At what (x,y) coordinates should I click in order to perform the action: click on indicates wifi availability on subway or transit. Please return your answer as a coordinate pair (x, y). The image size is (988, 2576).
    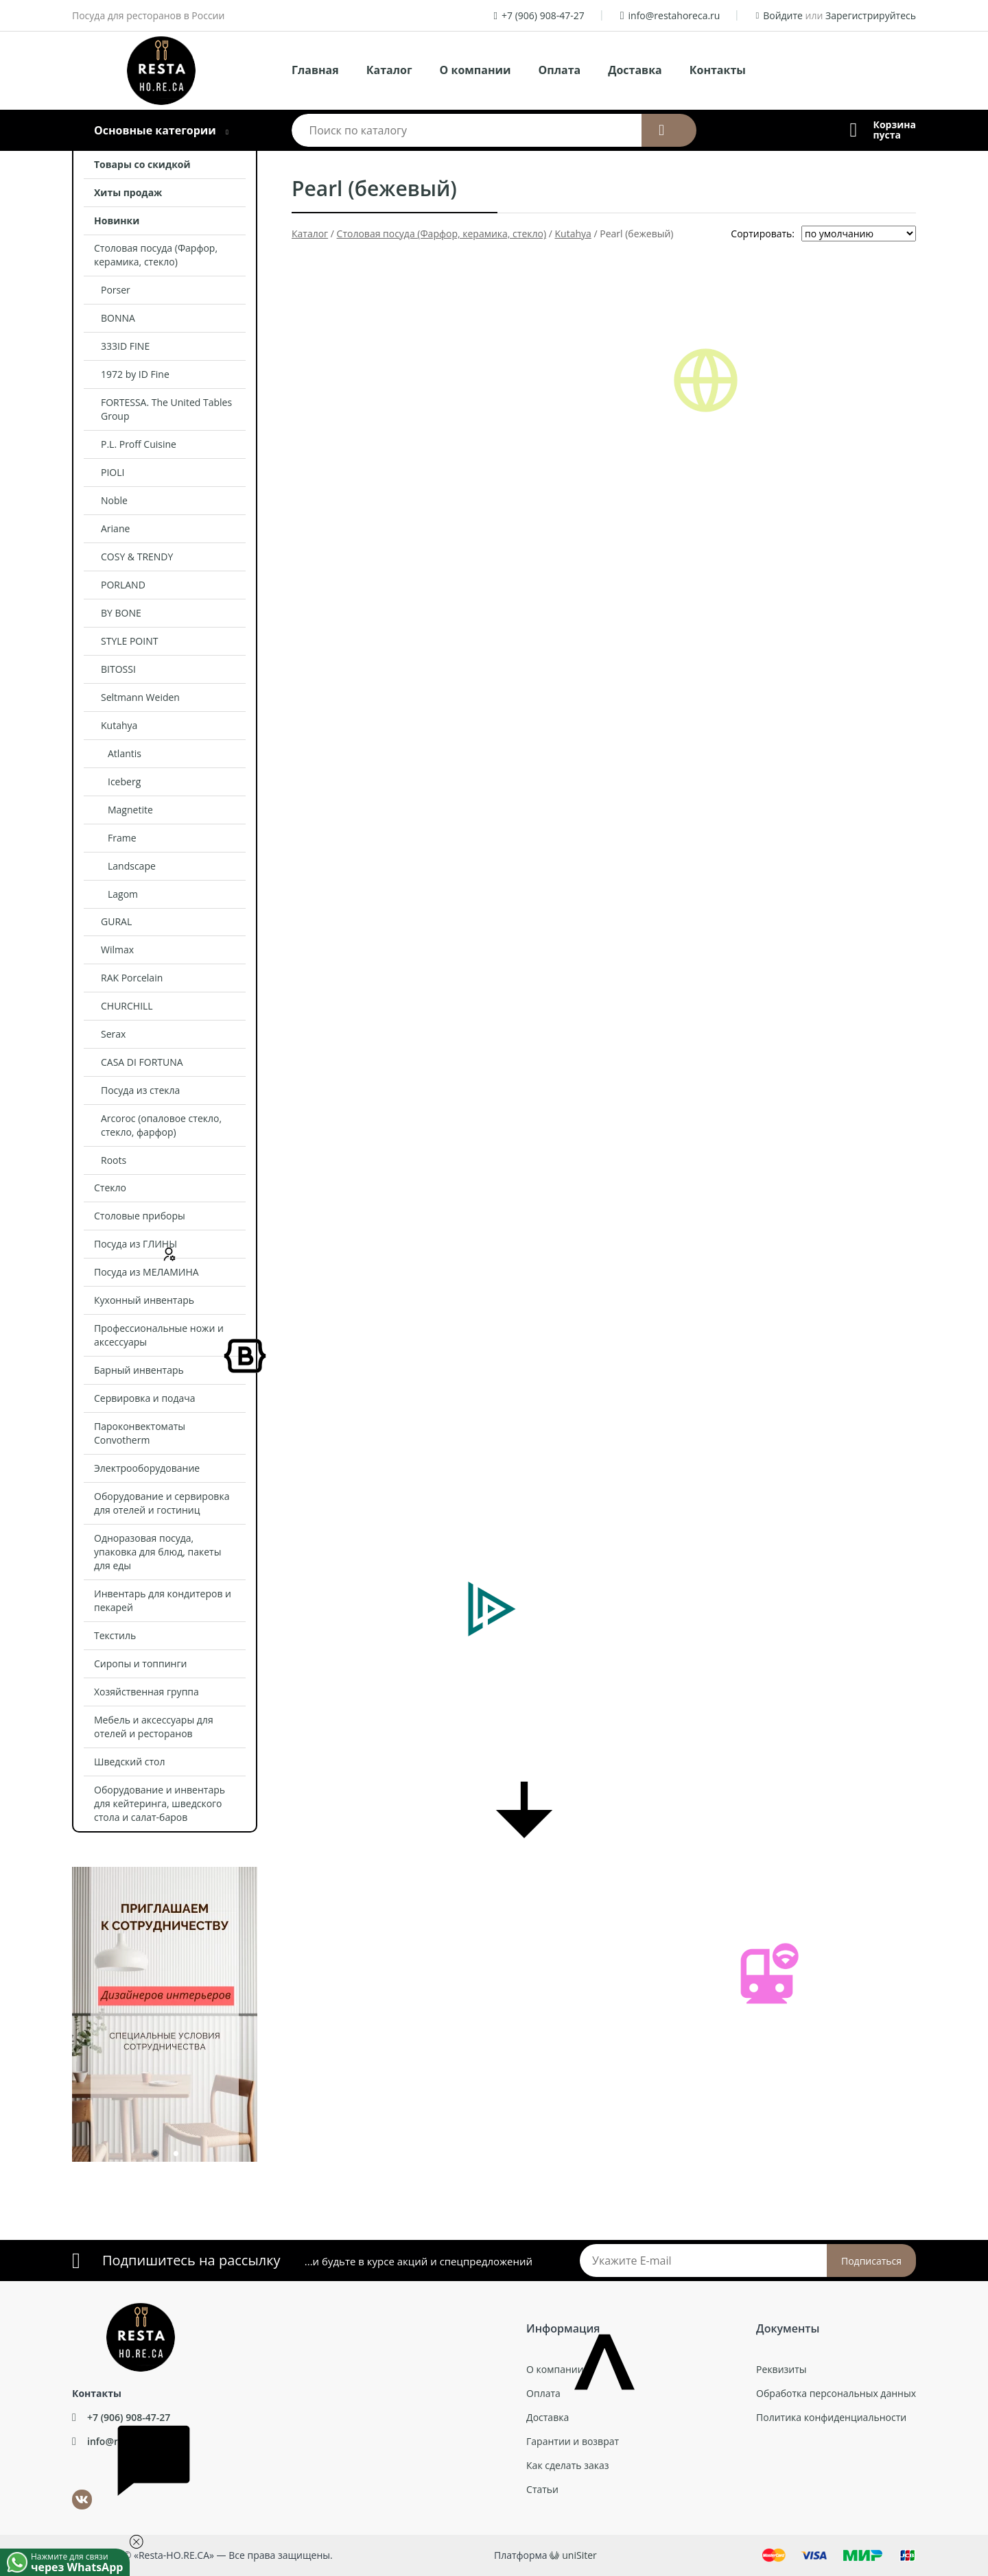
    Looking at the image, I should click on (766, 1975).